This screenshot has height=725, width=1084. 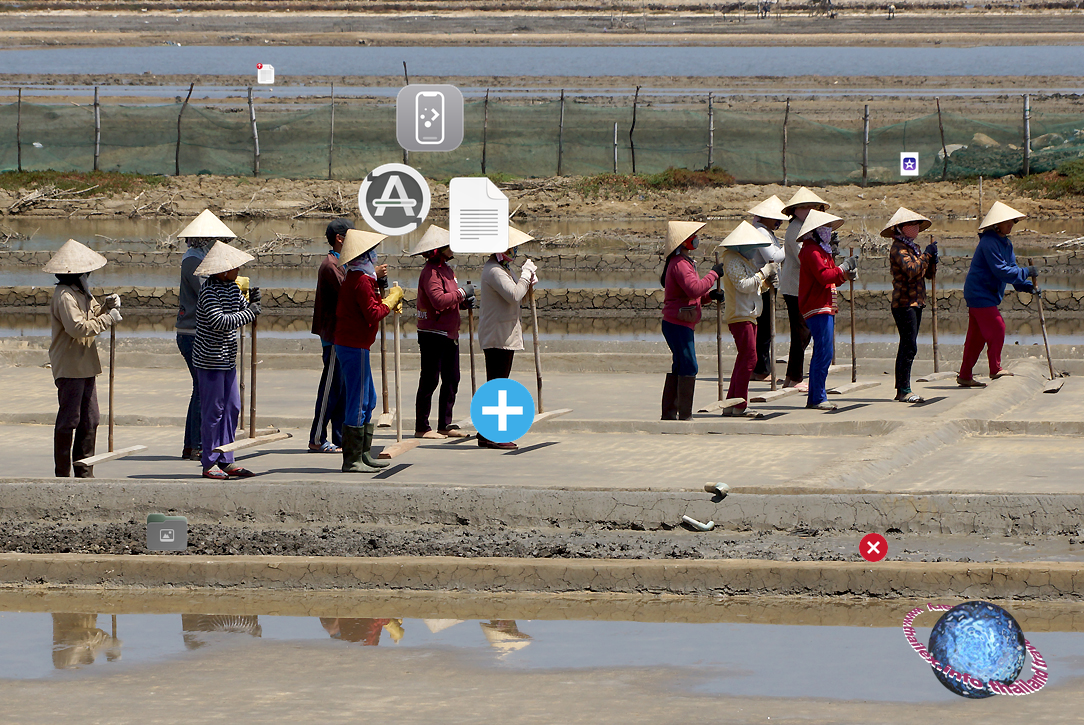 I want to click on configure kde connect settings, so click(x=430, y=119).